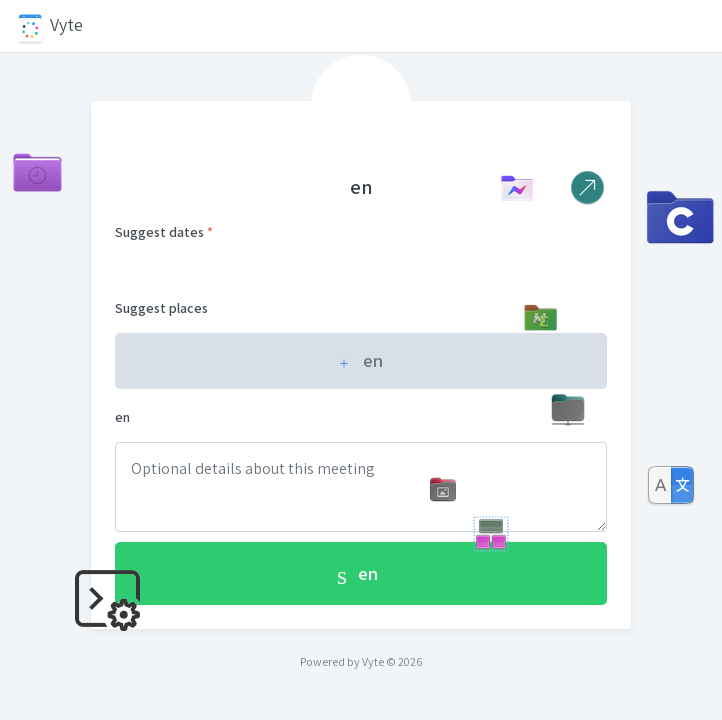  Describe the element at coordinates (517, 189) in the screenshot. I see `open messenger app folder` at that location.